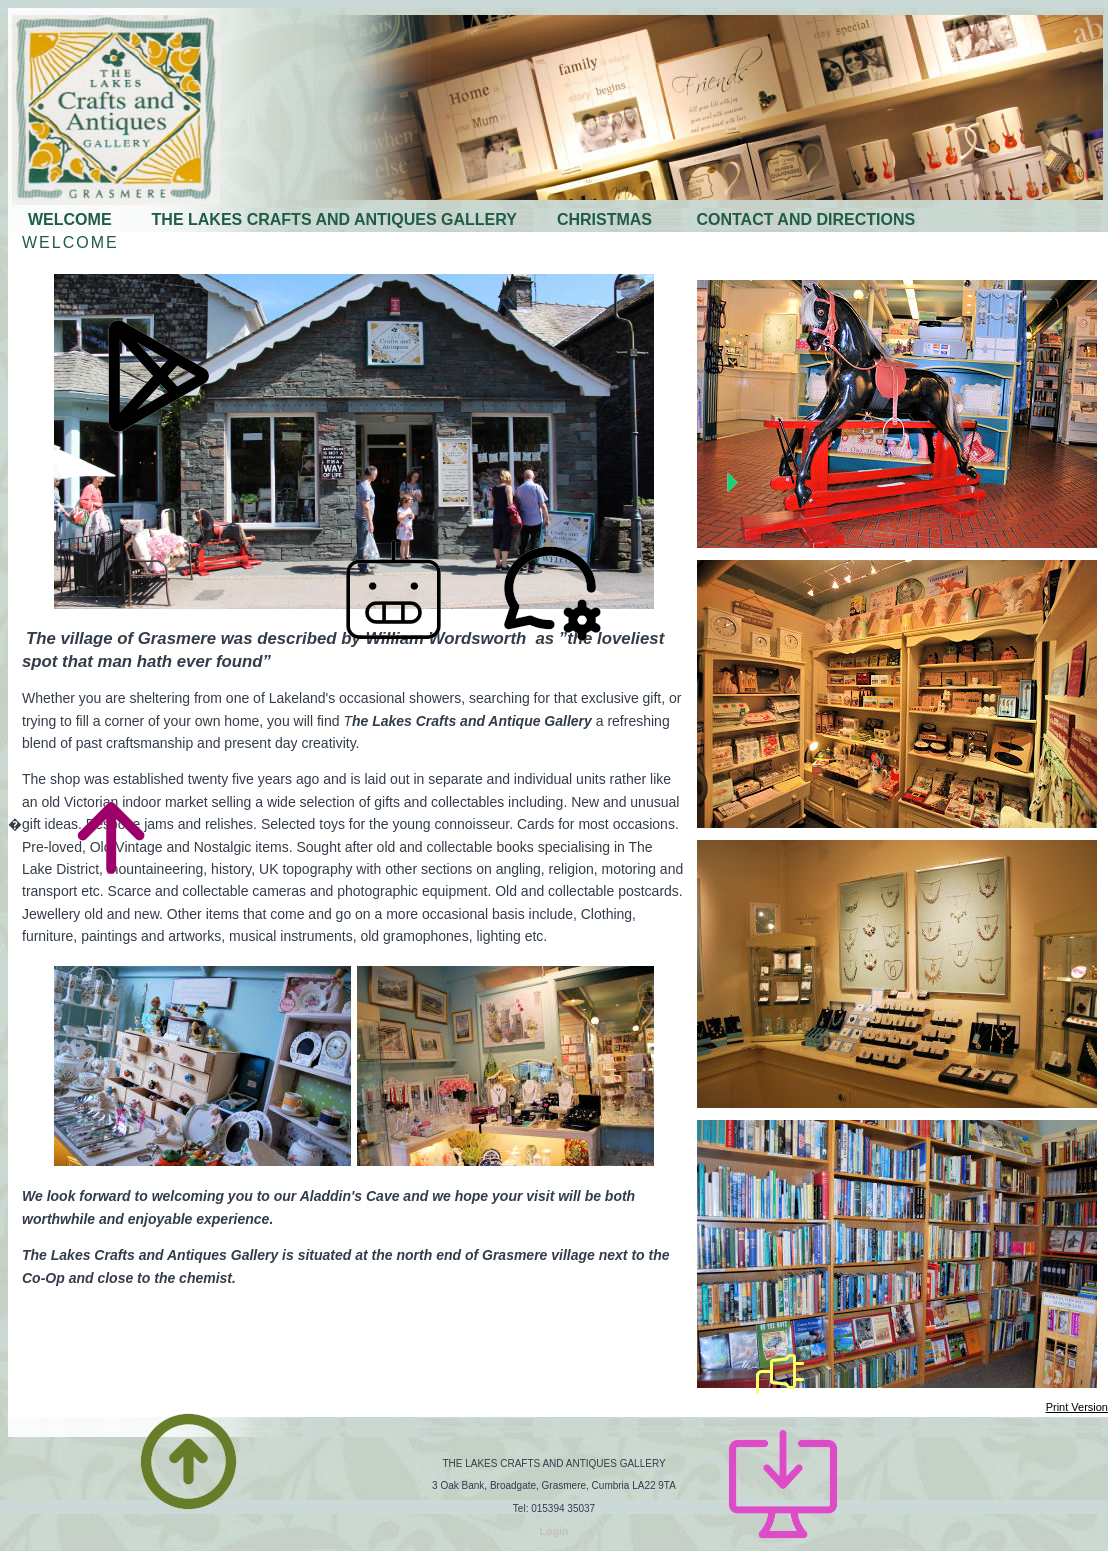 This screenshot has height=1551, width=1108. What do you see at coordinates (550, 588) in the screenshot?
I see `access message settings` at bounding box center [550, 588].